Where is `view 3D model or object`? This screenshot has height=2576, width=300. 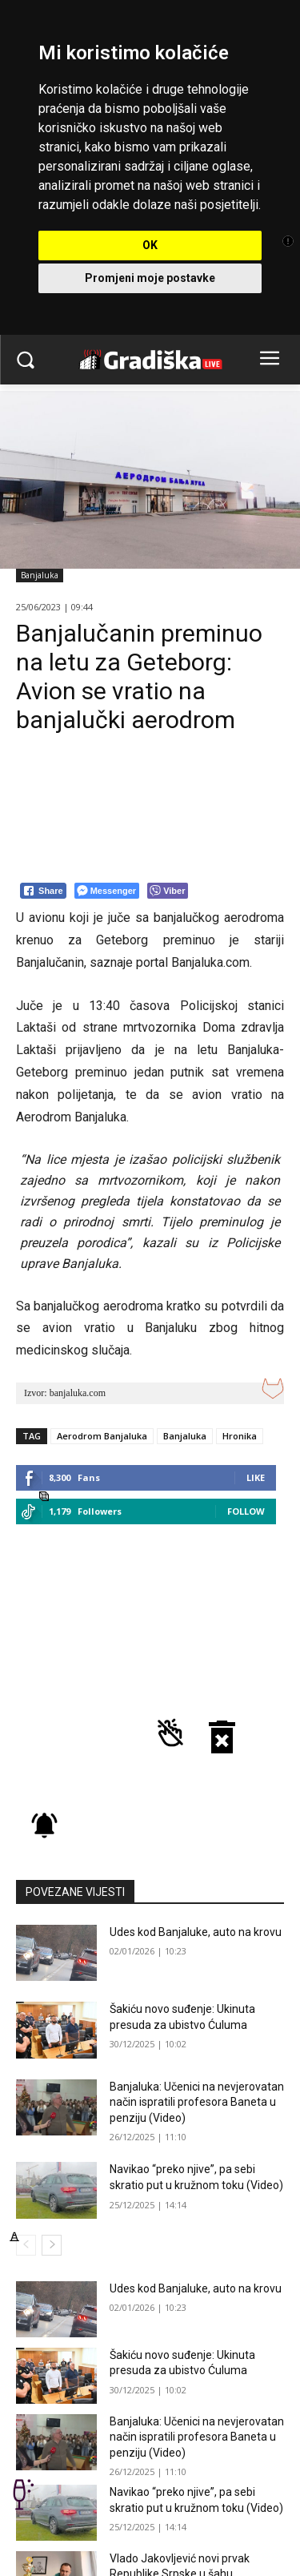 view 3D model or object is located at coordinates (44, 1496).